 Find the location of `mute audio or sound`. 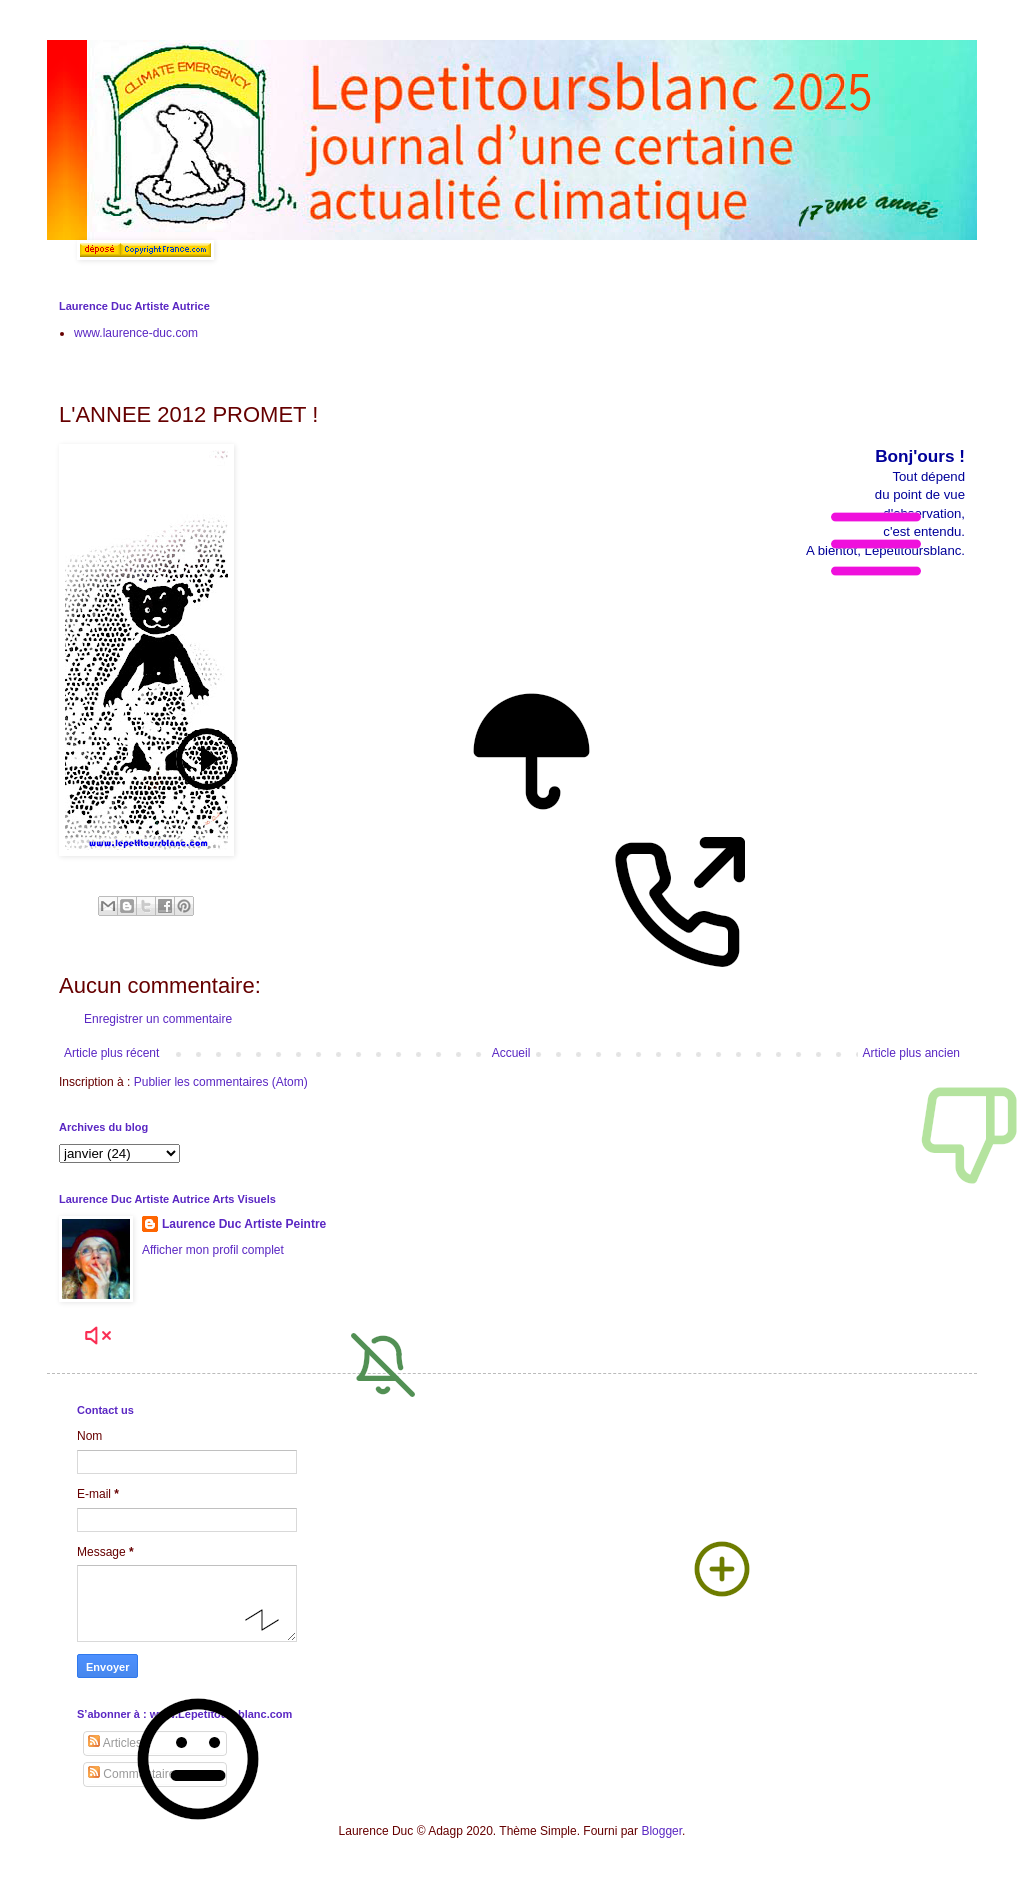

mute audio or sound is located at coordinates (97, 1335).